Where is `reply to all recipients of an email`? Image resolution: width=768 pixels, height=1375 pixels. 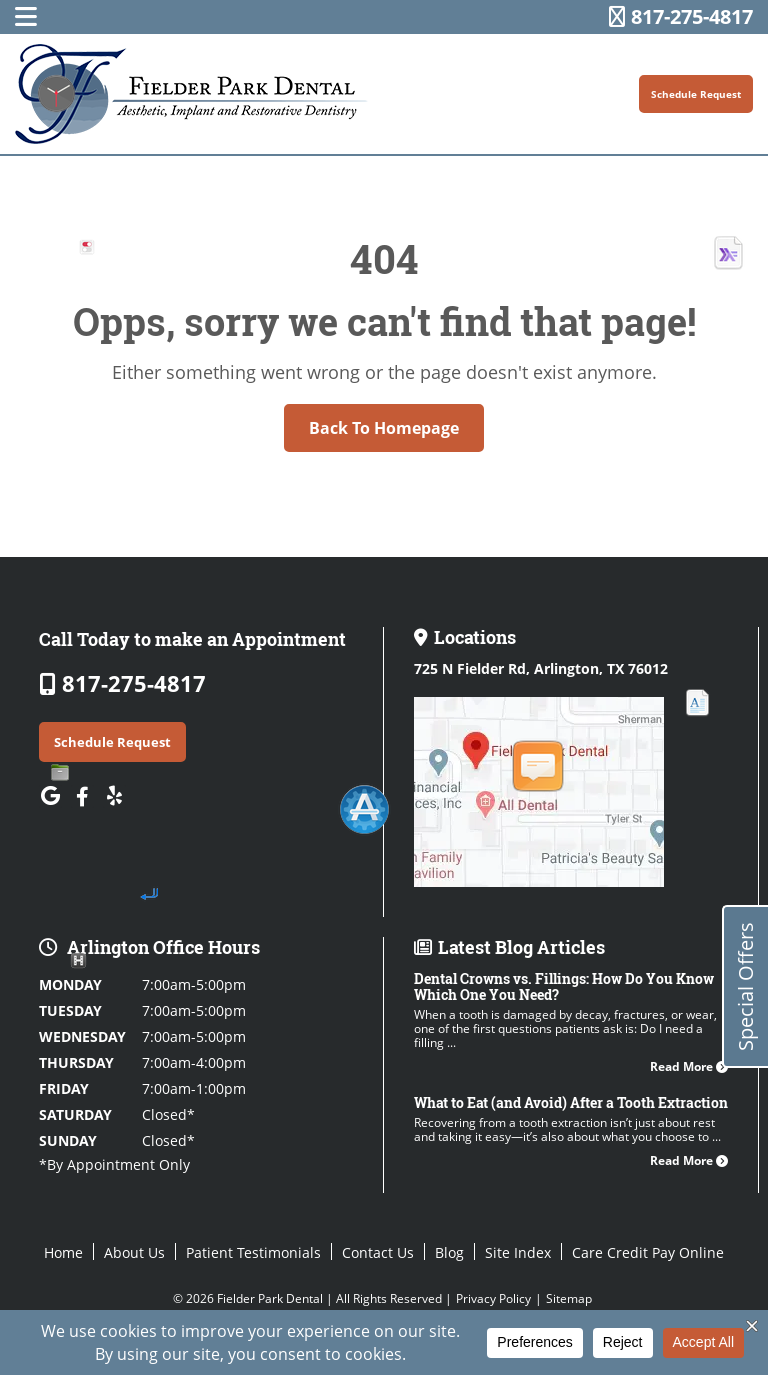 reply to all recipients of an email is located at coordinates (149, 893).